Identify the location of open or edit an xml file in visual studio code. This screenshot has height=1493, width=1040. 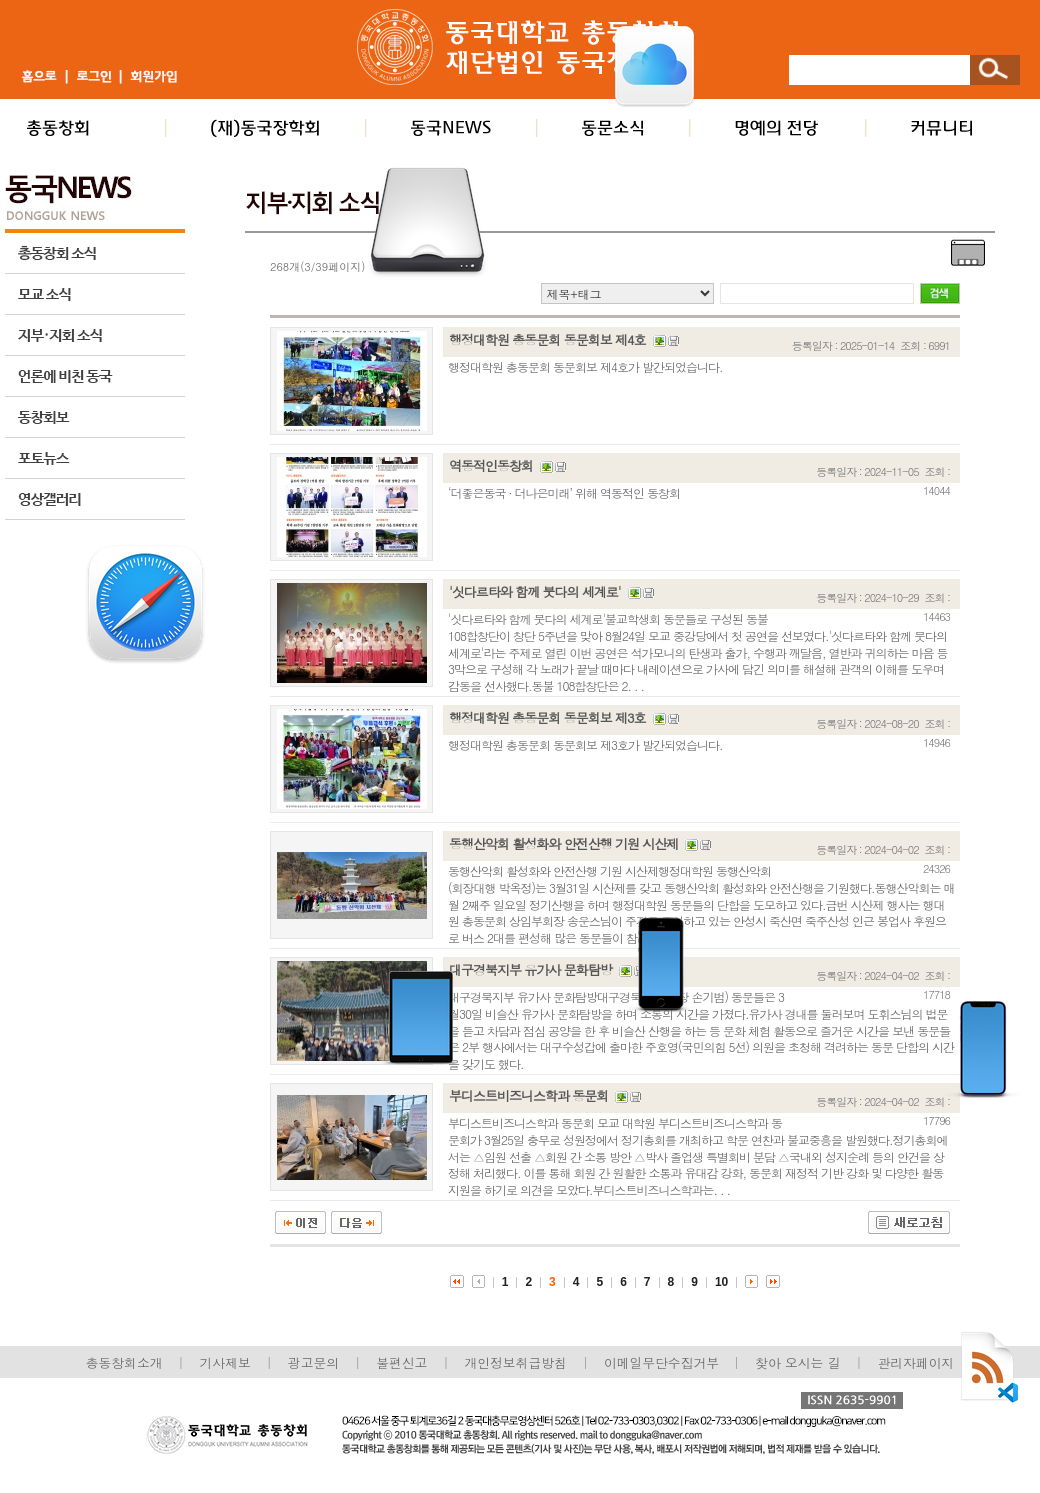
(987, 1367).